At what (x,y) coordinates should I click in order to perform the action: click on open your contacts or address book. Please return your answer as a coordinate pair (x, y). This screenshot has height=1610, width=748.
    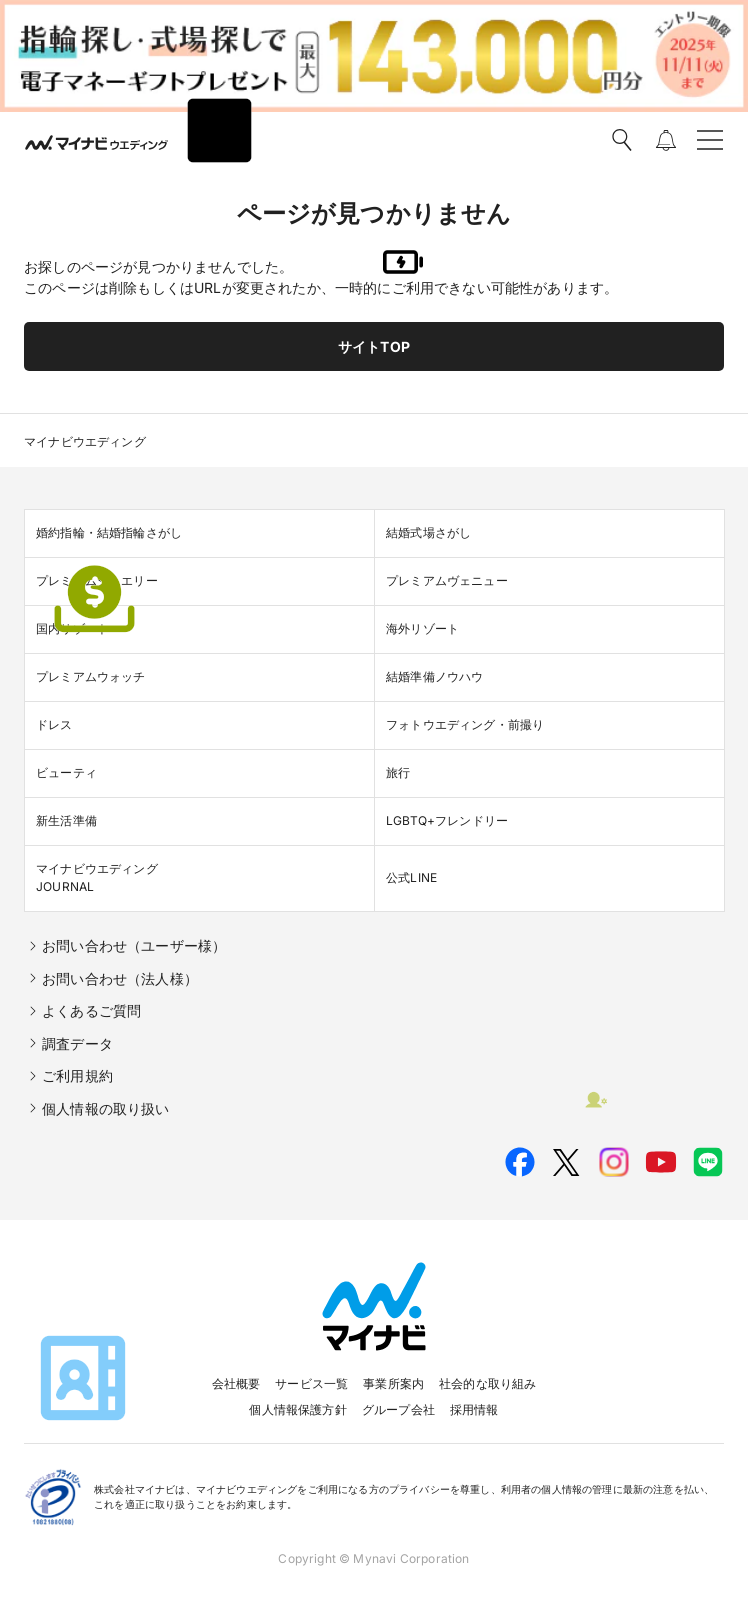
    Looking at the image, I should click on (83, 1378).